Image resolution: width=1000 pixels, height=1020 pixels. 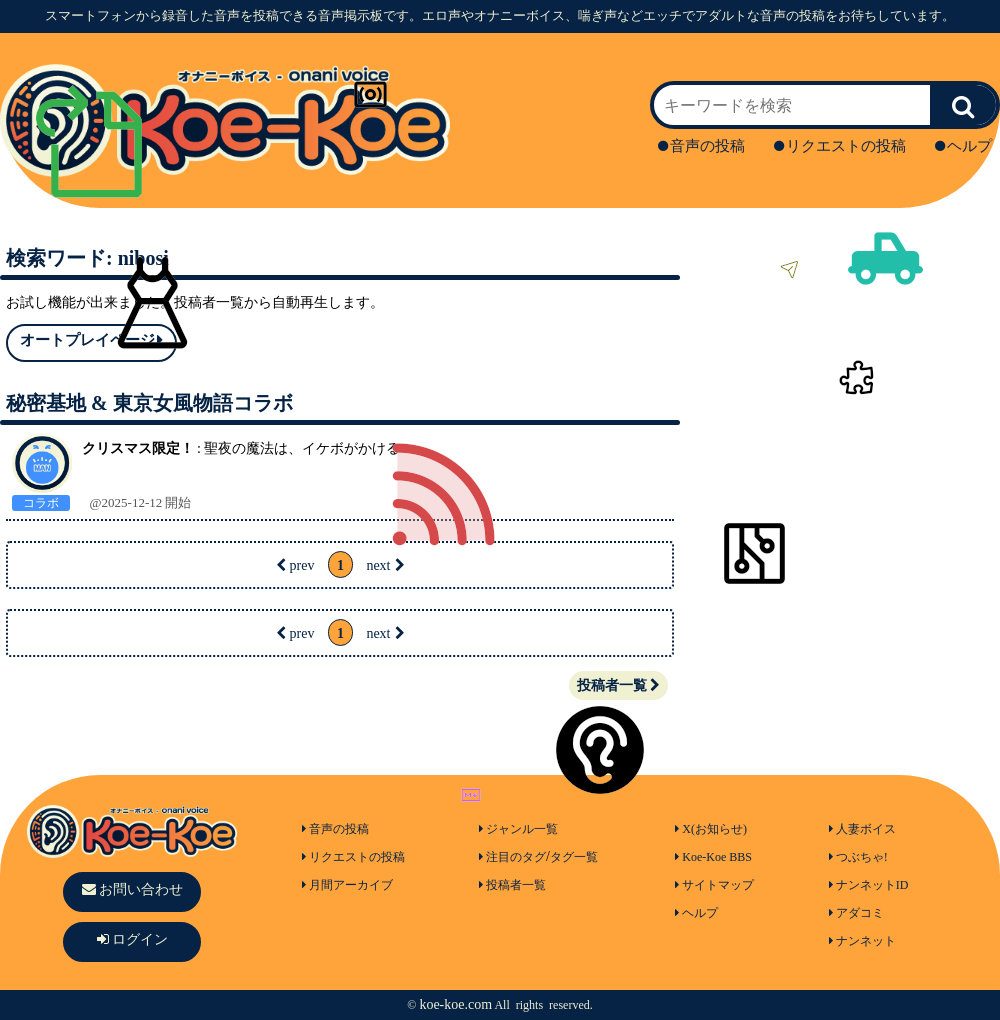 What do you see at coordinates (885, 258) in the screenshot?
I see `select pickup truck as vehicle type` at bounding box center [885, 258].